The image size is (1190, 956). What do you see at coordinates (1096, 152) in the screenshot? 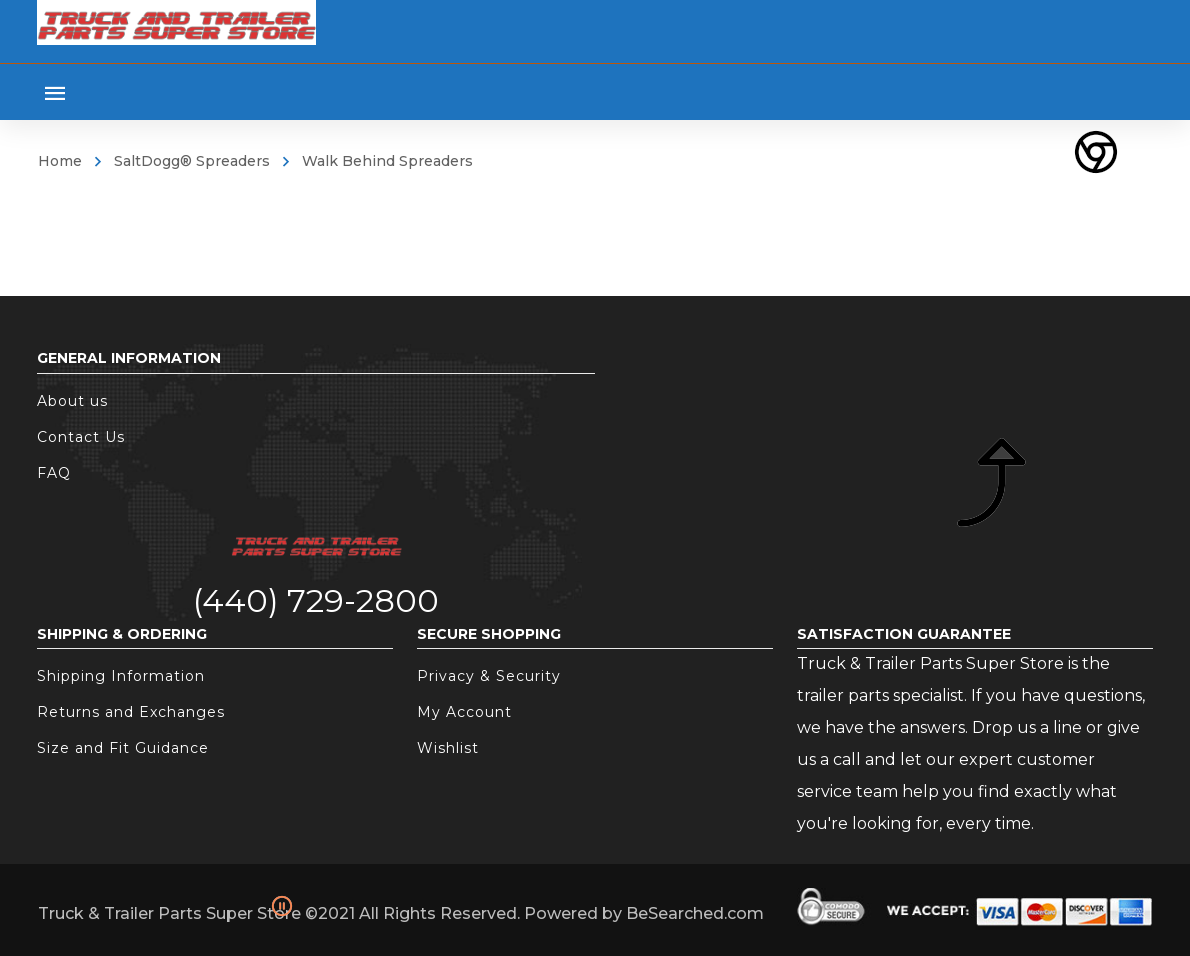
I see `open Google Chrome browser` at bounding box center [1096, 152].